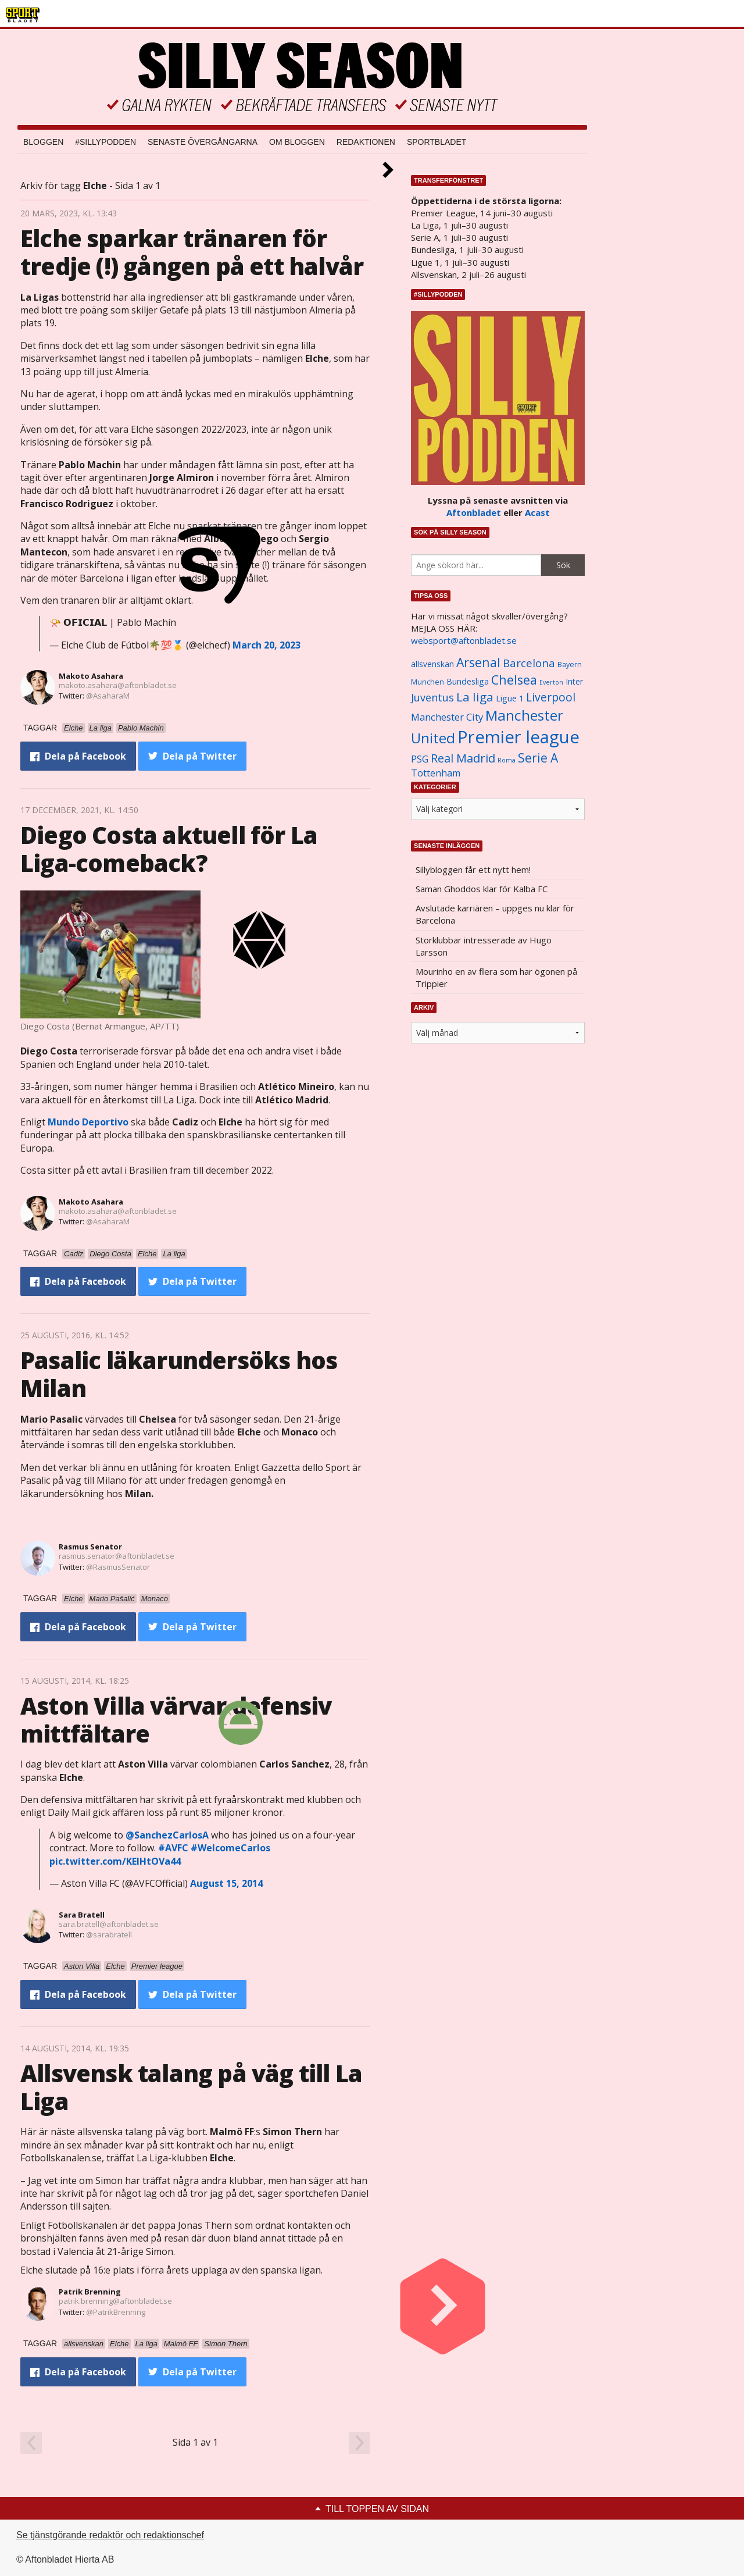  What do you see at coordinates (241, 1723) in the screenshot?
I see `protractor end-to-end testing framework logo` at bounding box center [241, 1723].